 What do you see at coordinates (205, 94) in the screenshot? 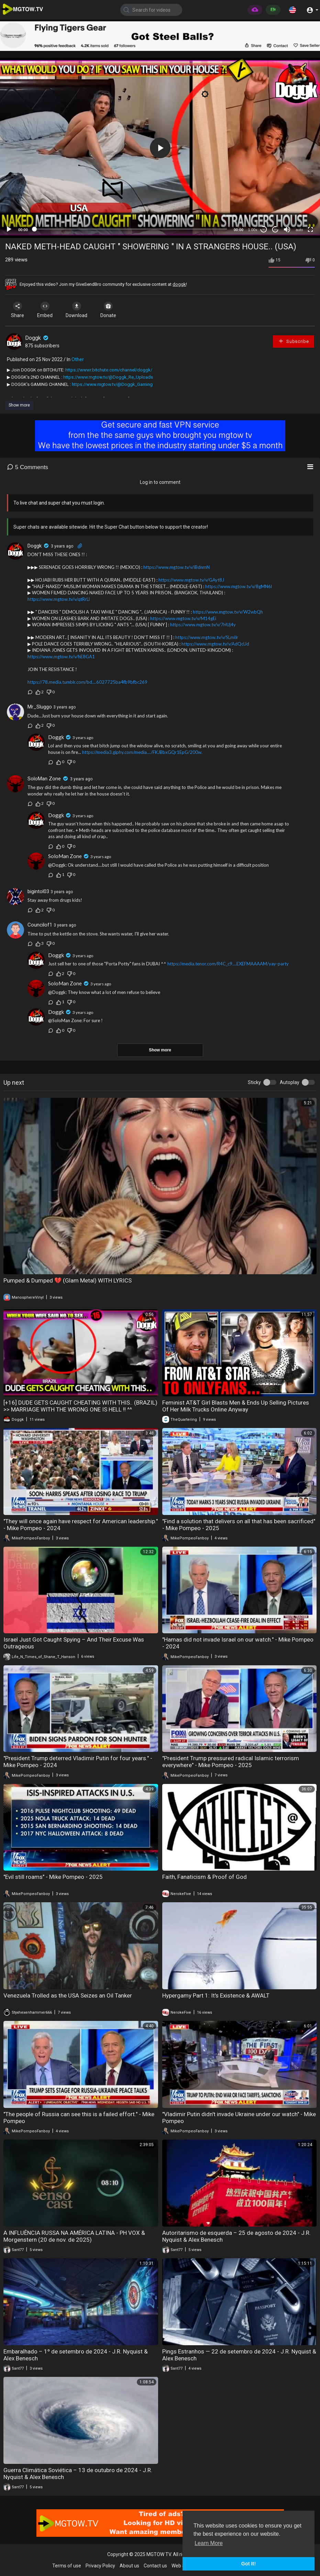
I see `adjust screen brightness settings` at bounding box center [205, 94].